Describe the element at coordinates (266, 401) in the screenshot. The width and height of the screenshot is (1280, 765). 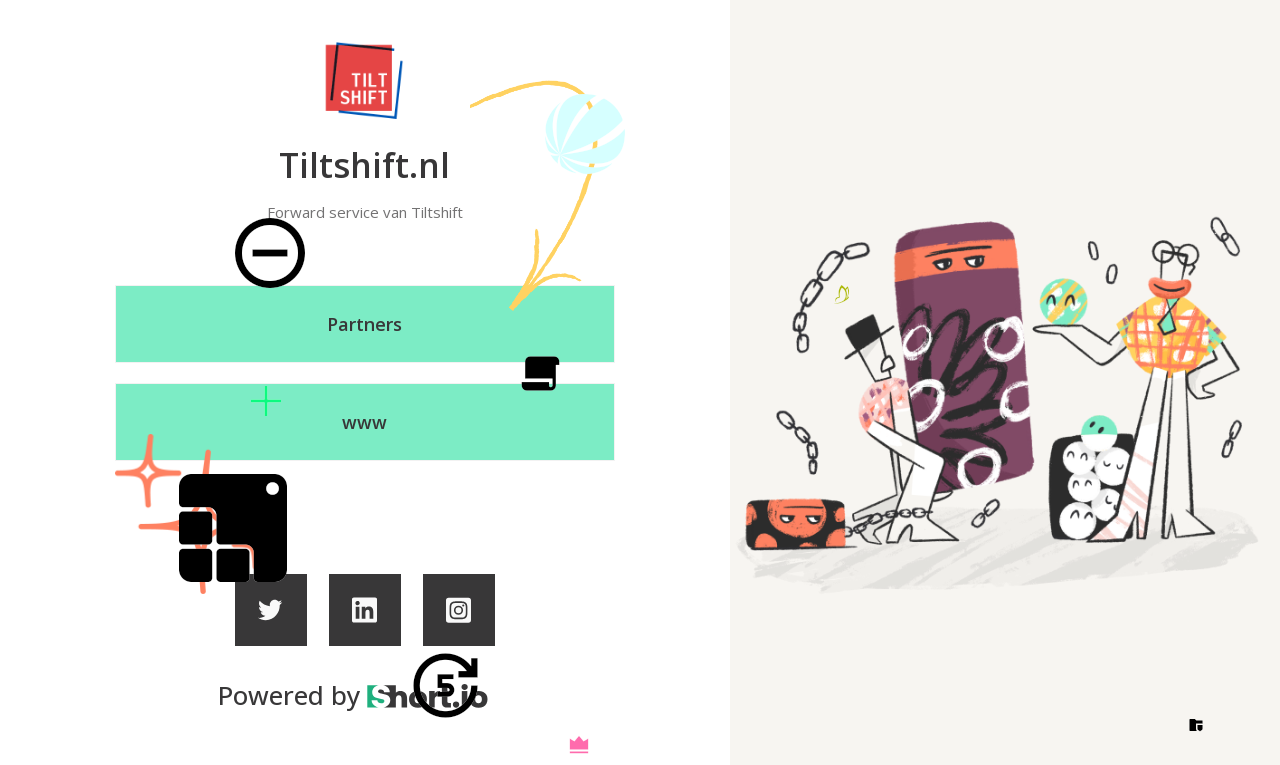
I see `add a new item` at that location.